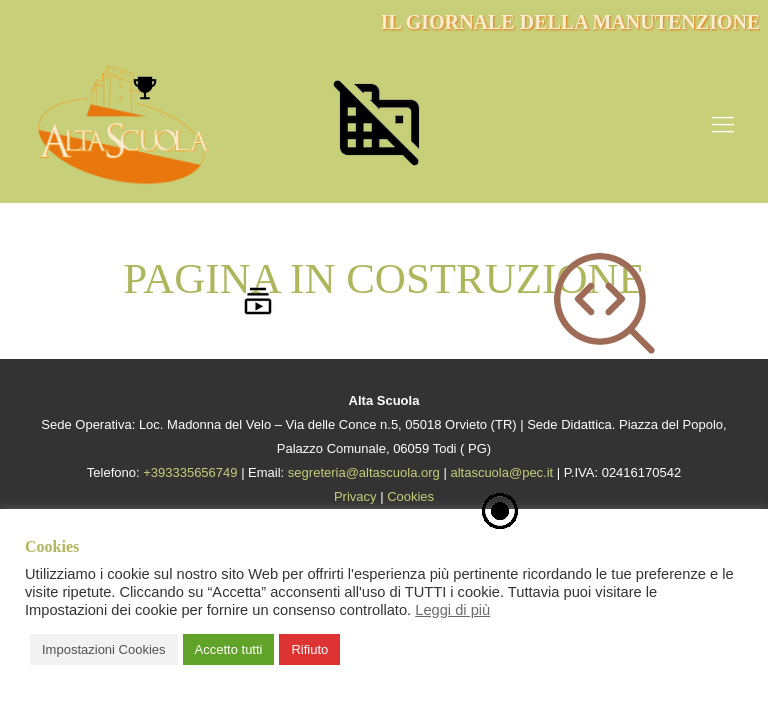  I want to click on indicates a selected radio button option, so click(500, 511).